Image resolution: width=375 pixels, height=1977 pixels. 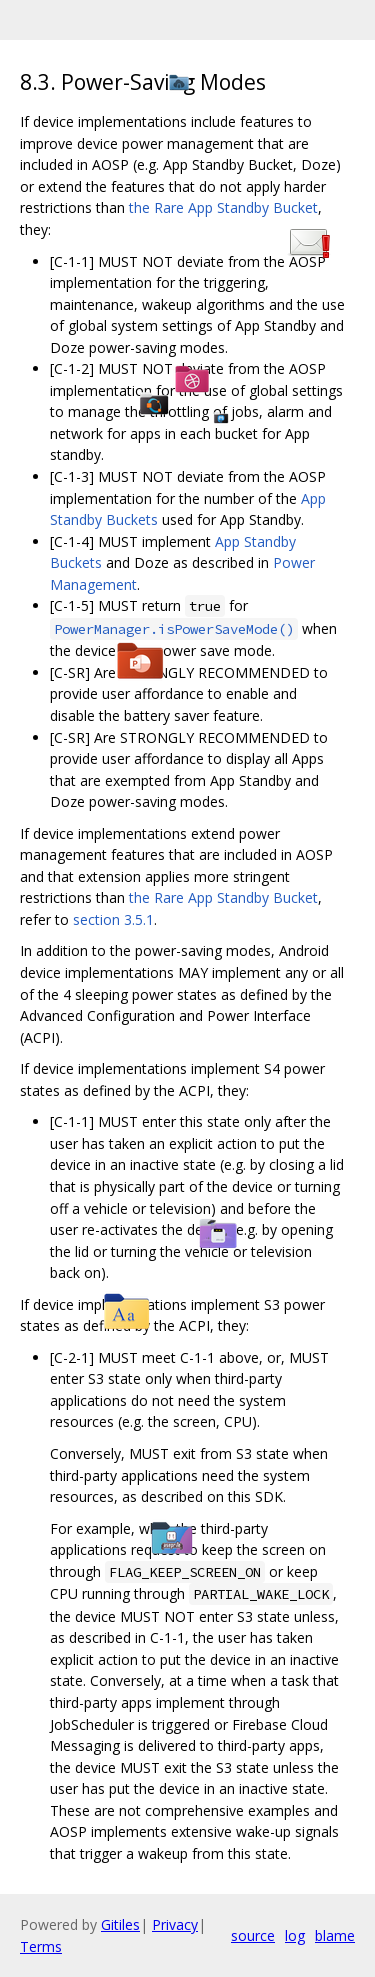 What do you see at coordinates (192, 380) in the screenshot?
I see `folder containing Dribbble design assets` at bounding box center [192, 380].